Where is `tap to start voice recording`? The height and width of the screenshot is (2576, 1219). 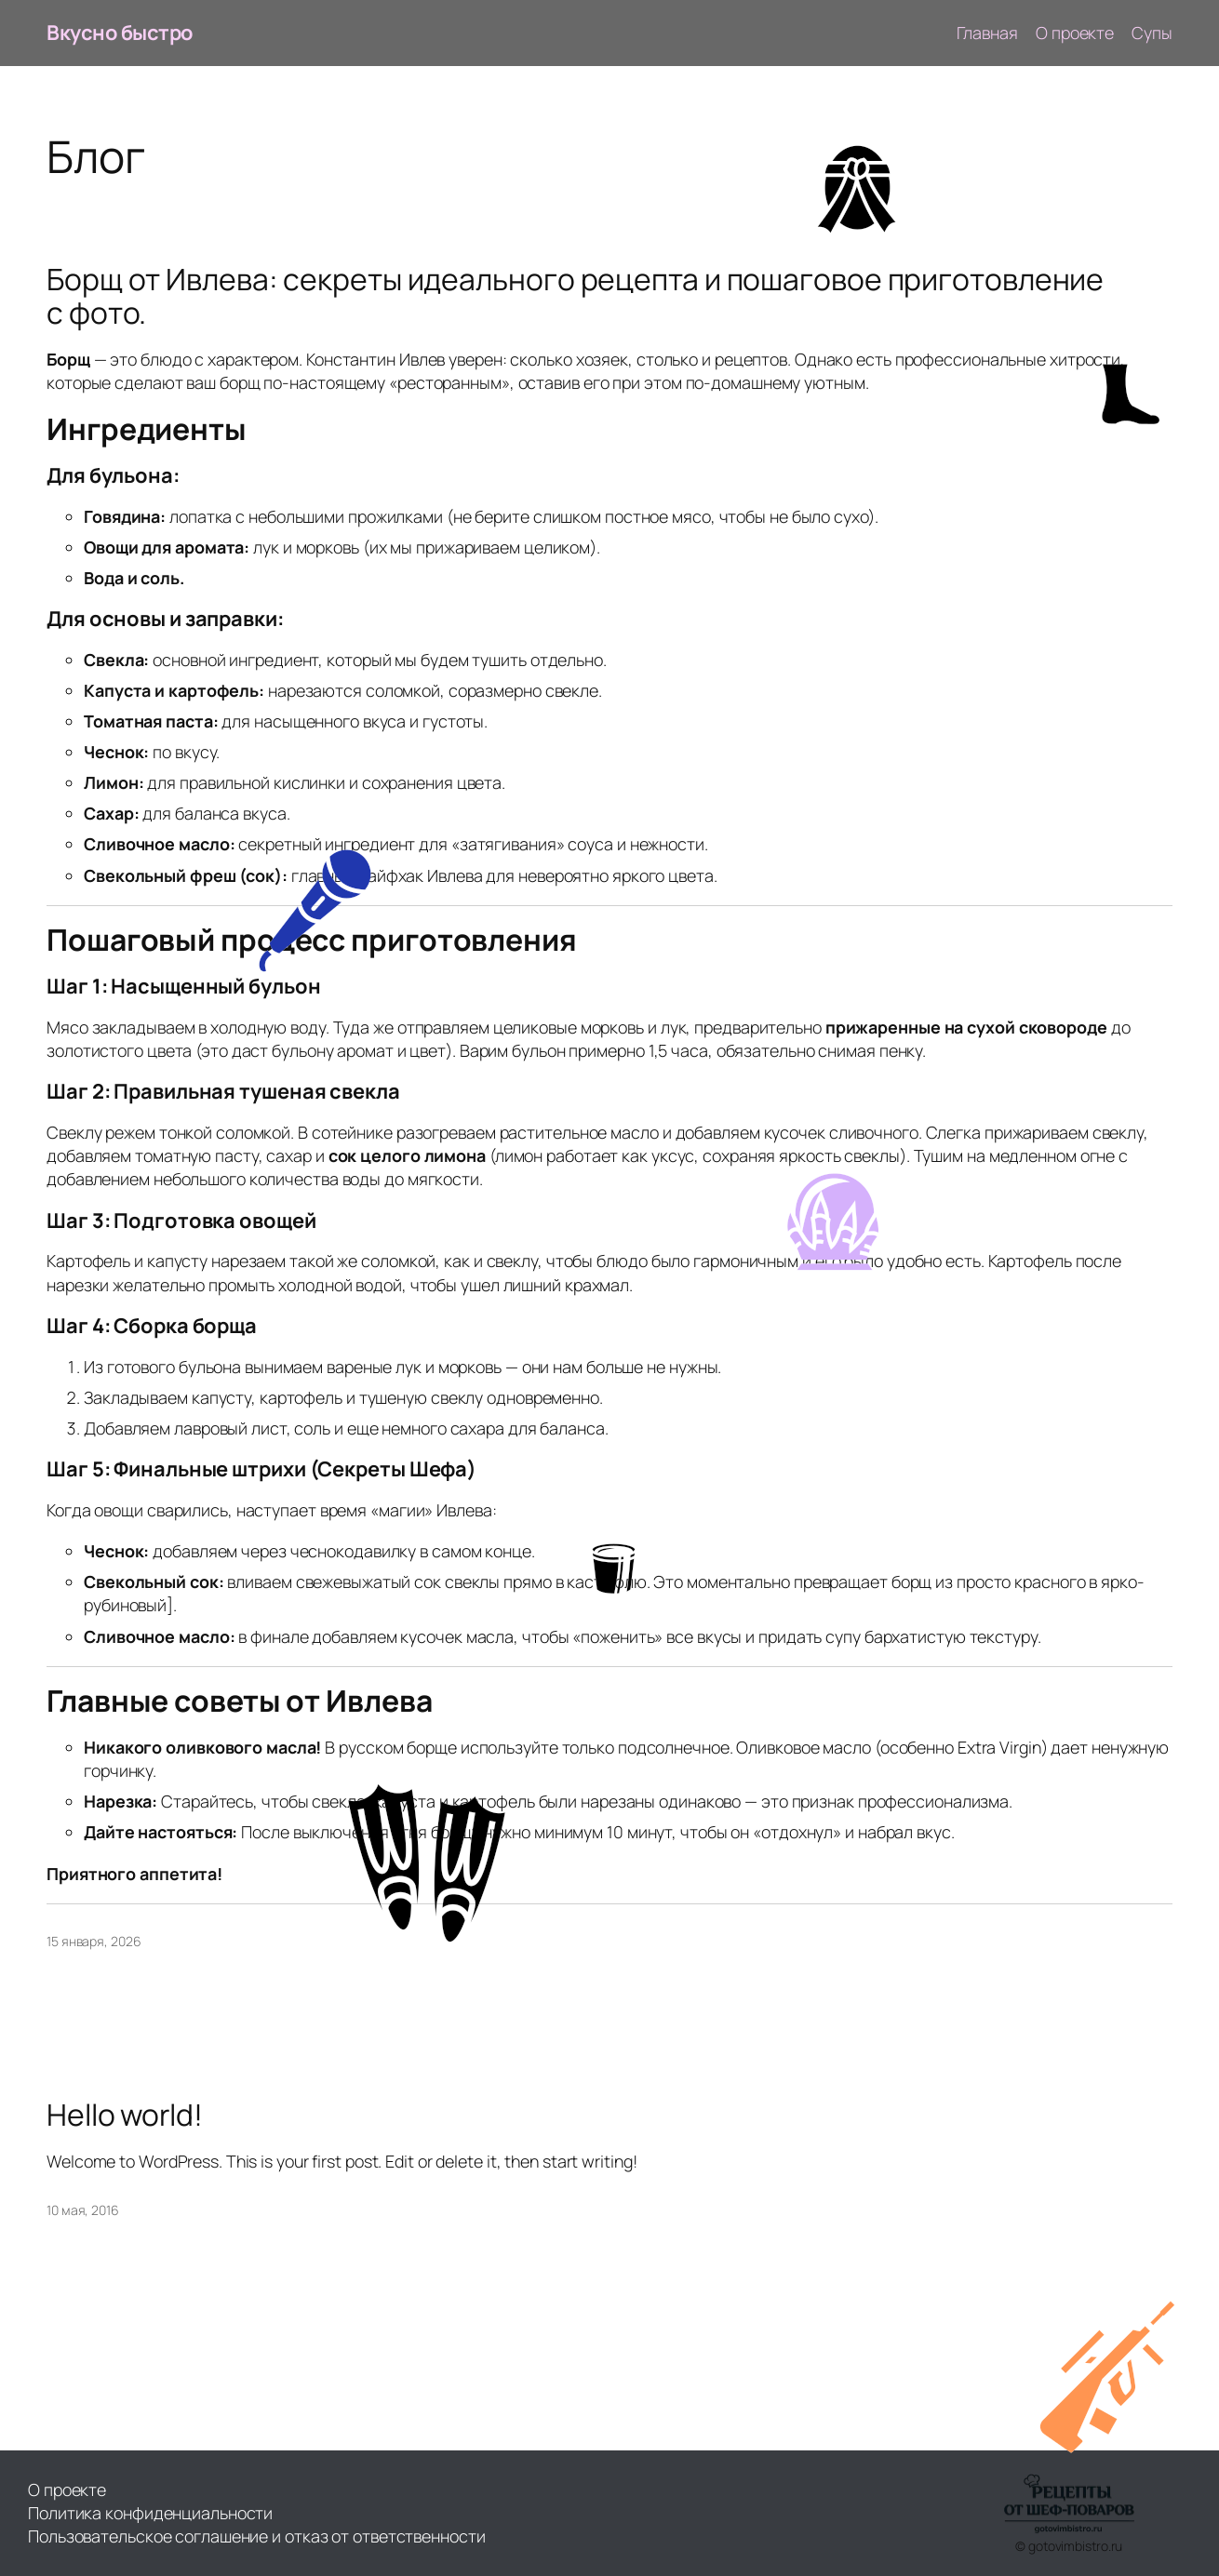 tap to start voice recording is located at coordinates (311, 911).